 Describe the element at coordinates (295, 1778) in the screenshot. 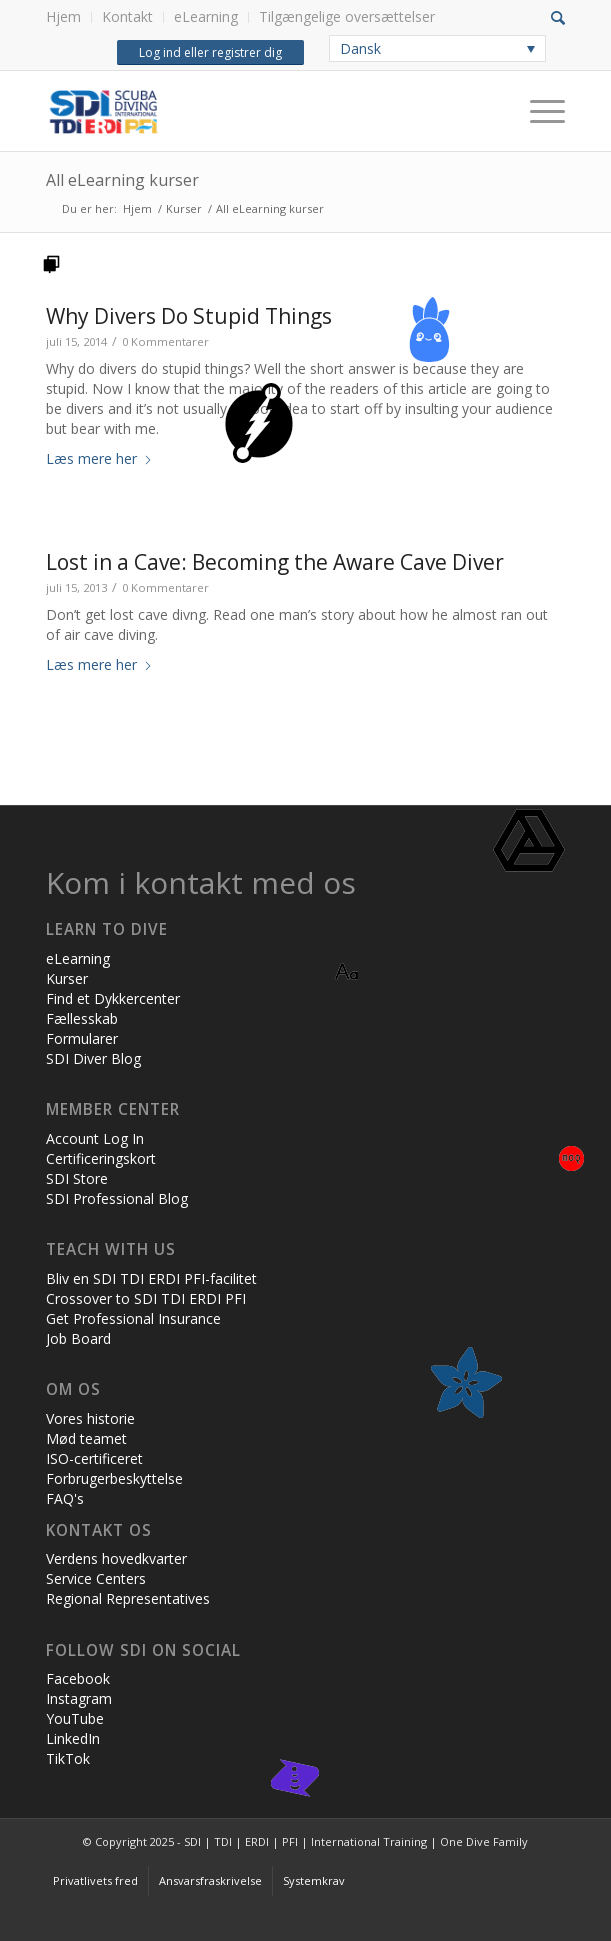

I see `open the Boost mobile app` at that location.